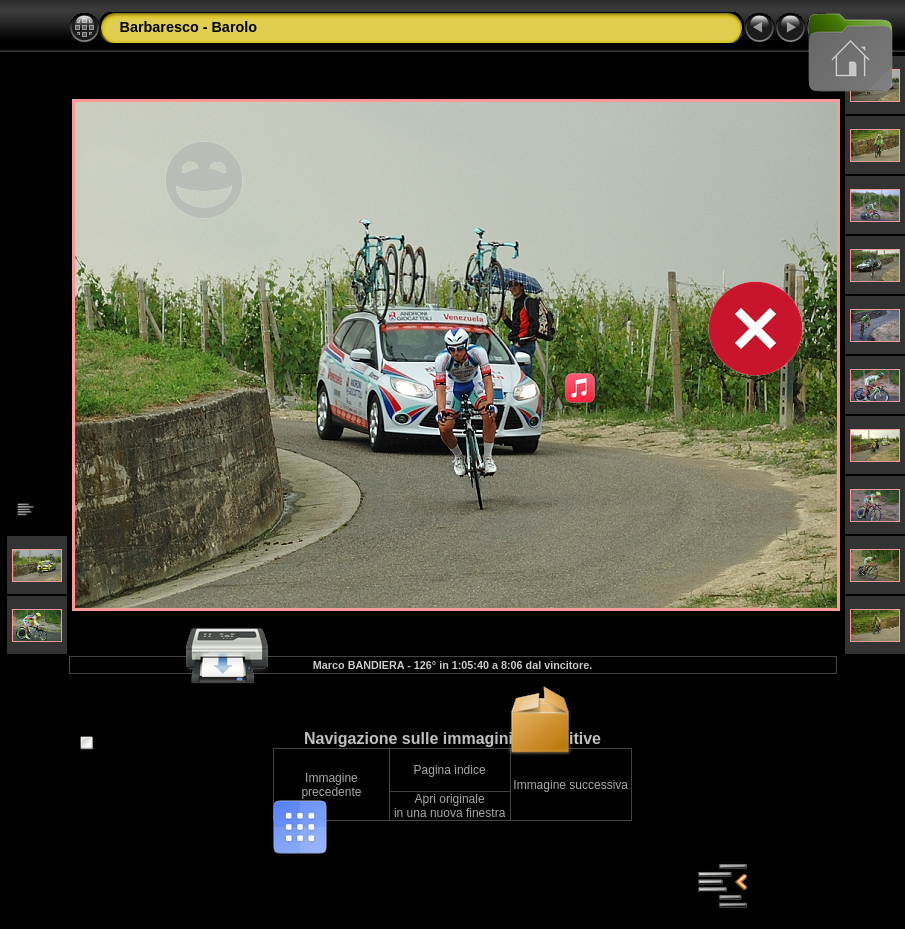 The width and height of the screenshot is (905, 929). Describe the element at coordinates (300, 827) in the screenshot. I see `open the app drawer or launcher` at that location.